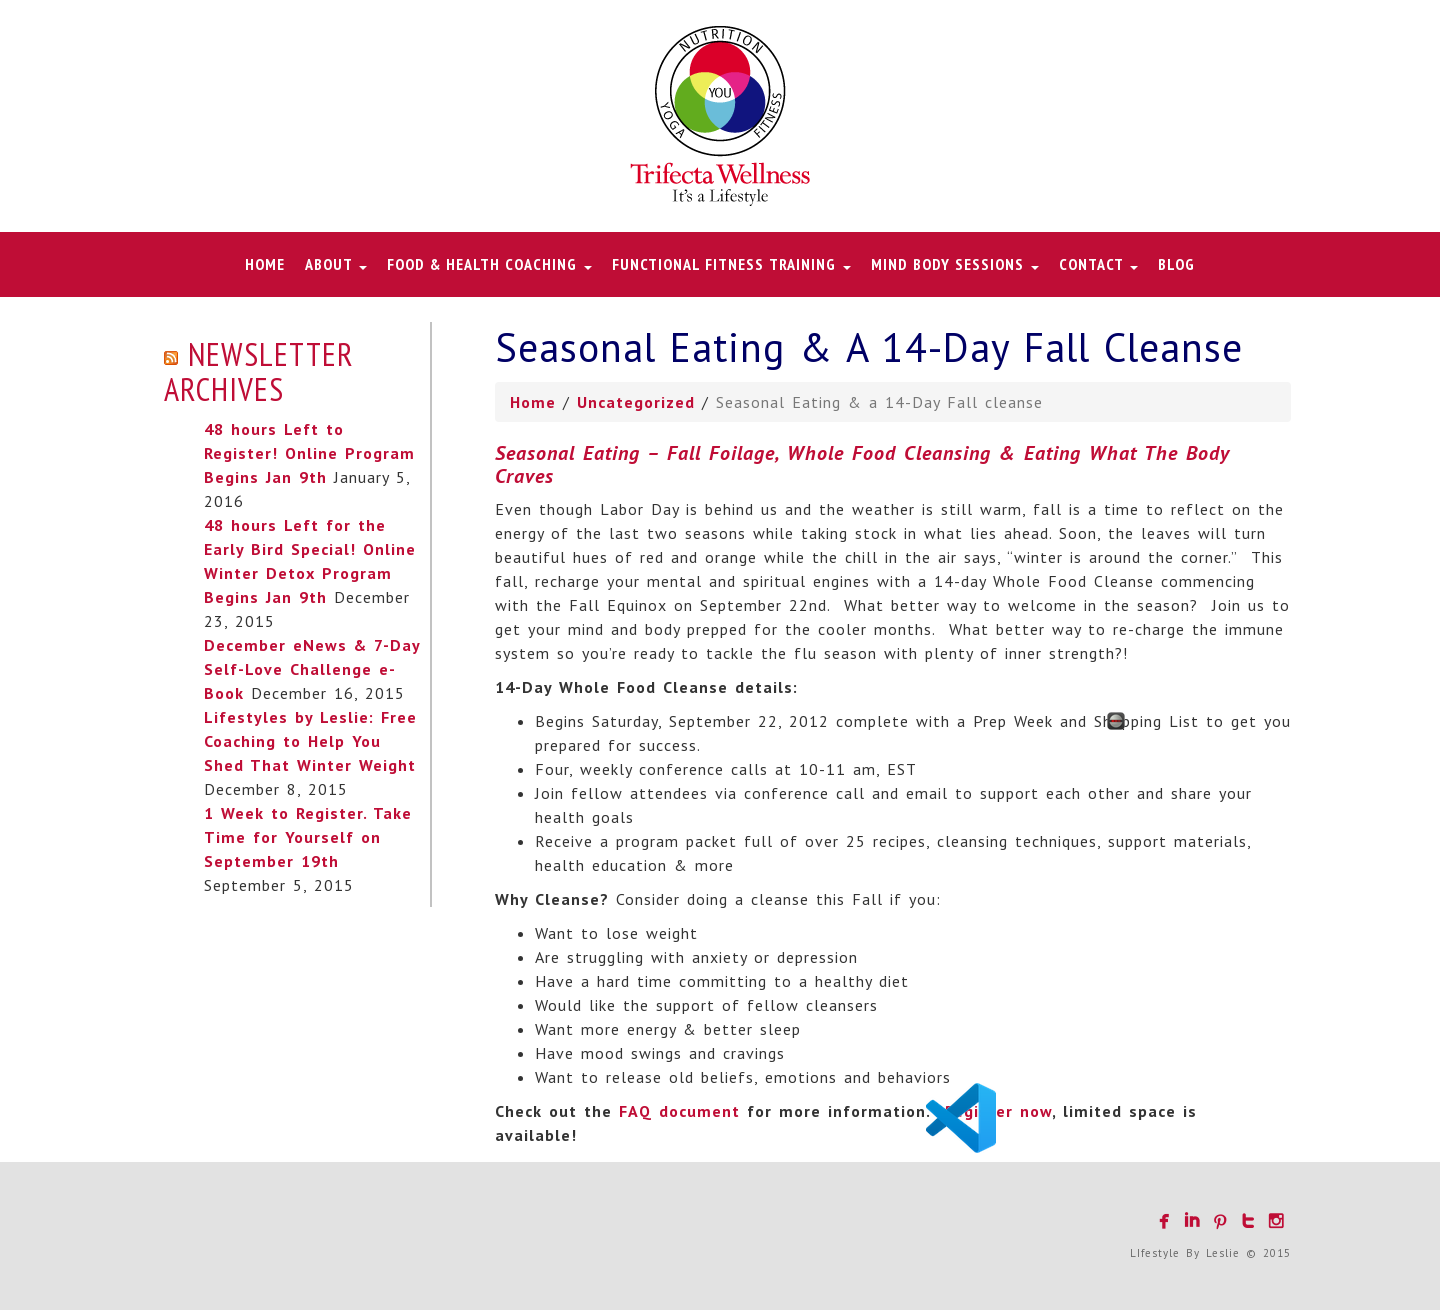 Image resolution: width=1440 pixels, height=1310 pixels. I want to click on launch gnome robots game, so click(1116, 721).